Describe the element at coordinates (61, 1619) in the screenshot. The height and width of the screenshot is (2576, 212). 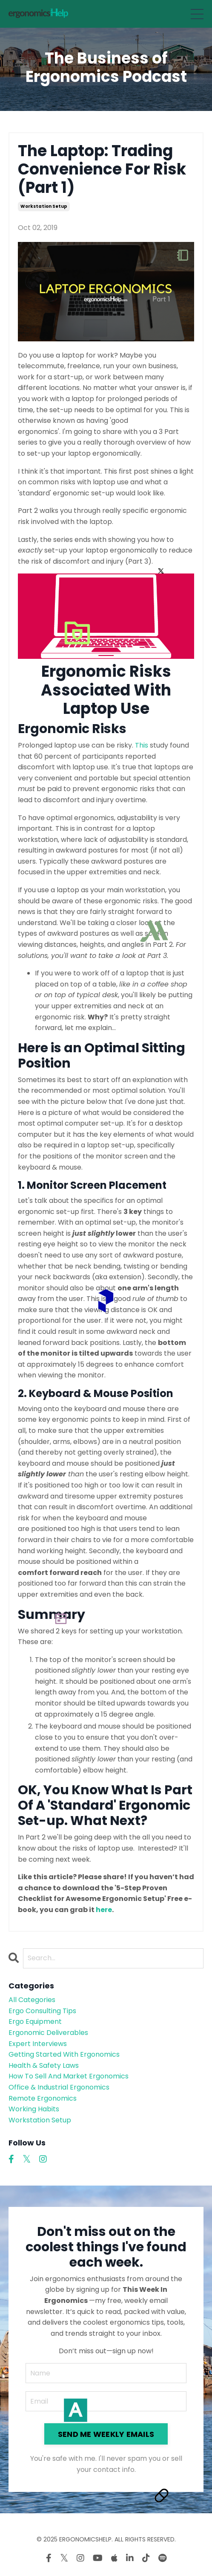
I see `view or create a calendar event` at that location.